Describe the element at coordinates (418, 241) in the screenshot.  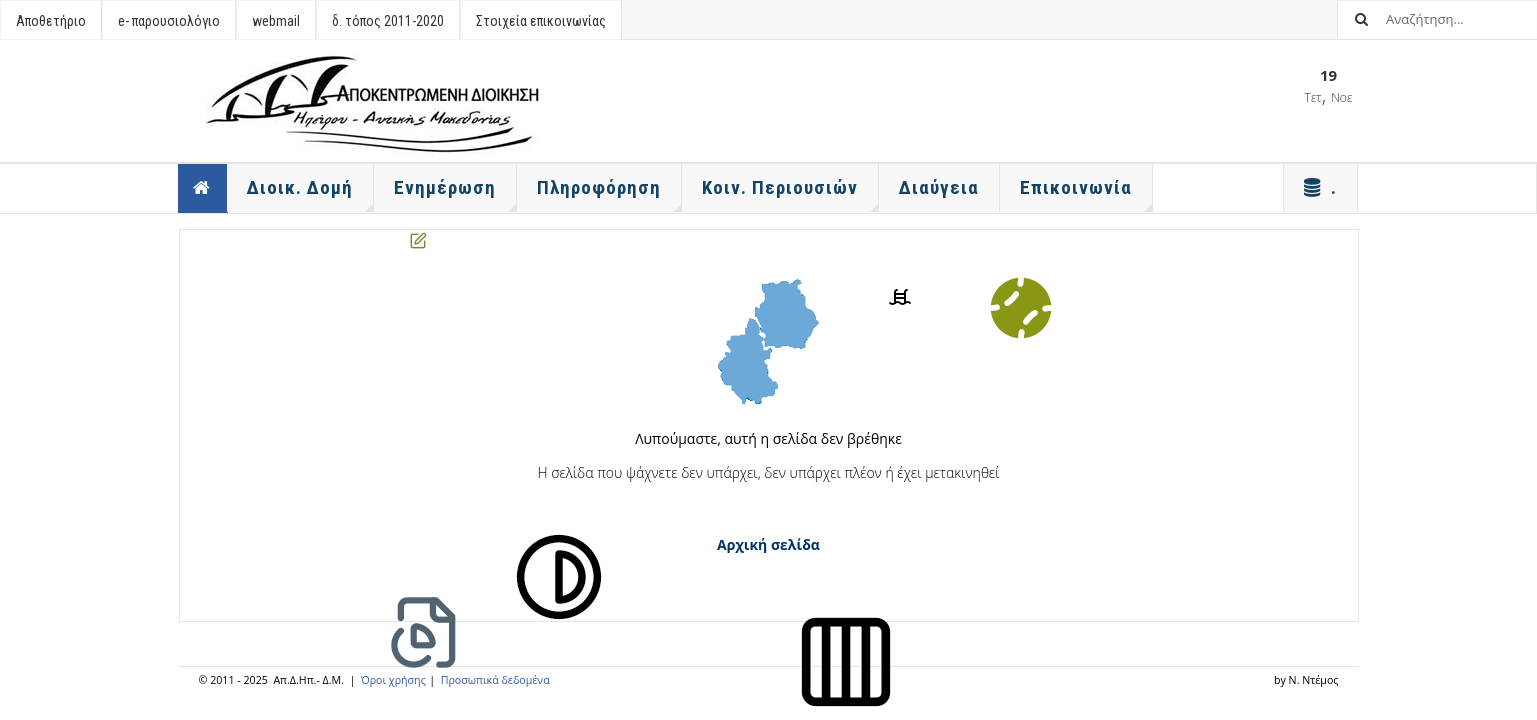
I see `compose a new post or message` at that location.